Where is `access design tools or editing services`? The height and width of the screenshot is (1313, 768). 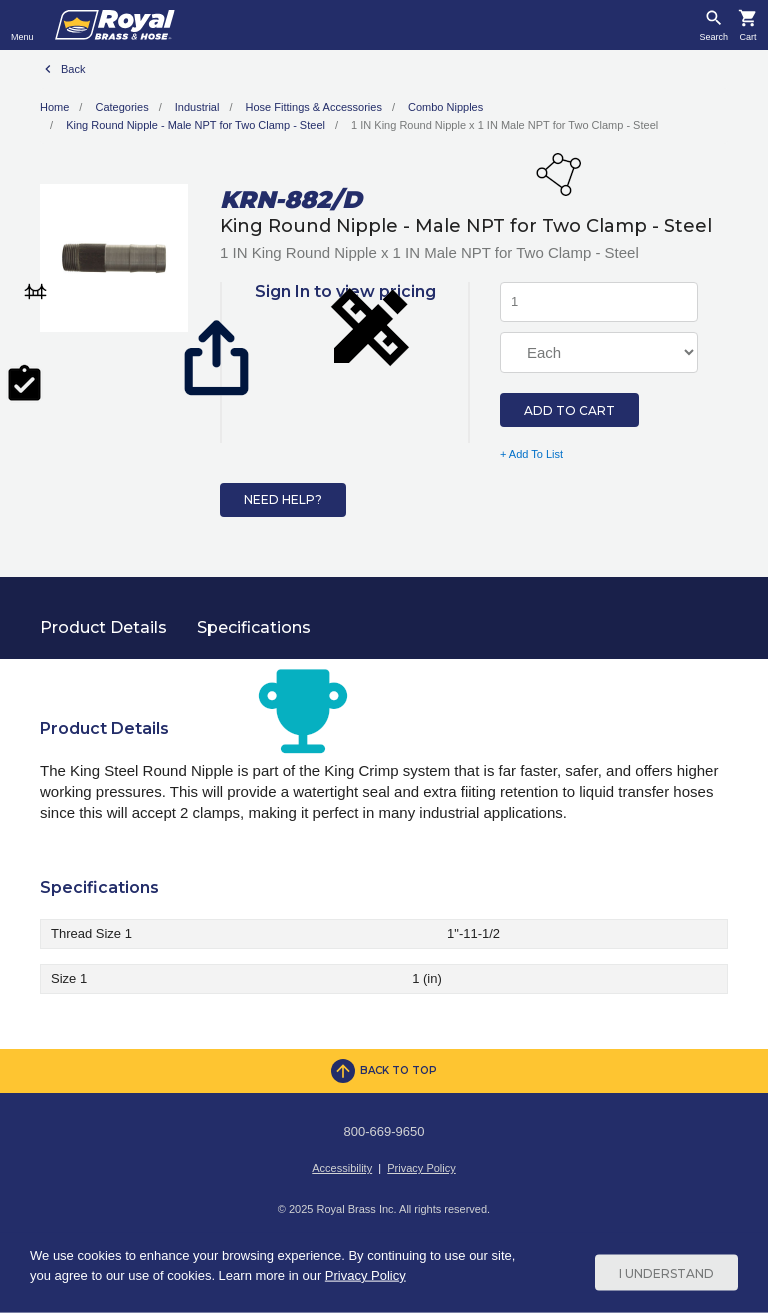 access design tools or editing services is located at coordinates (370, 327).